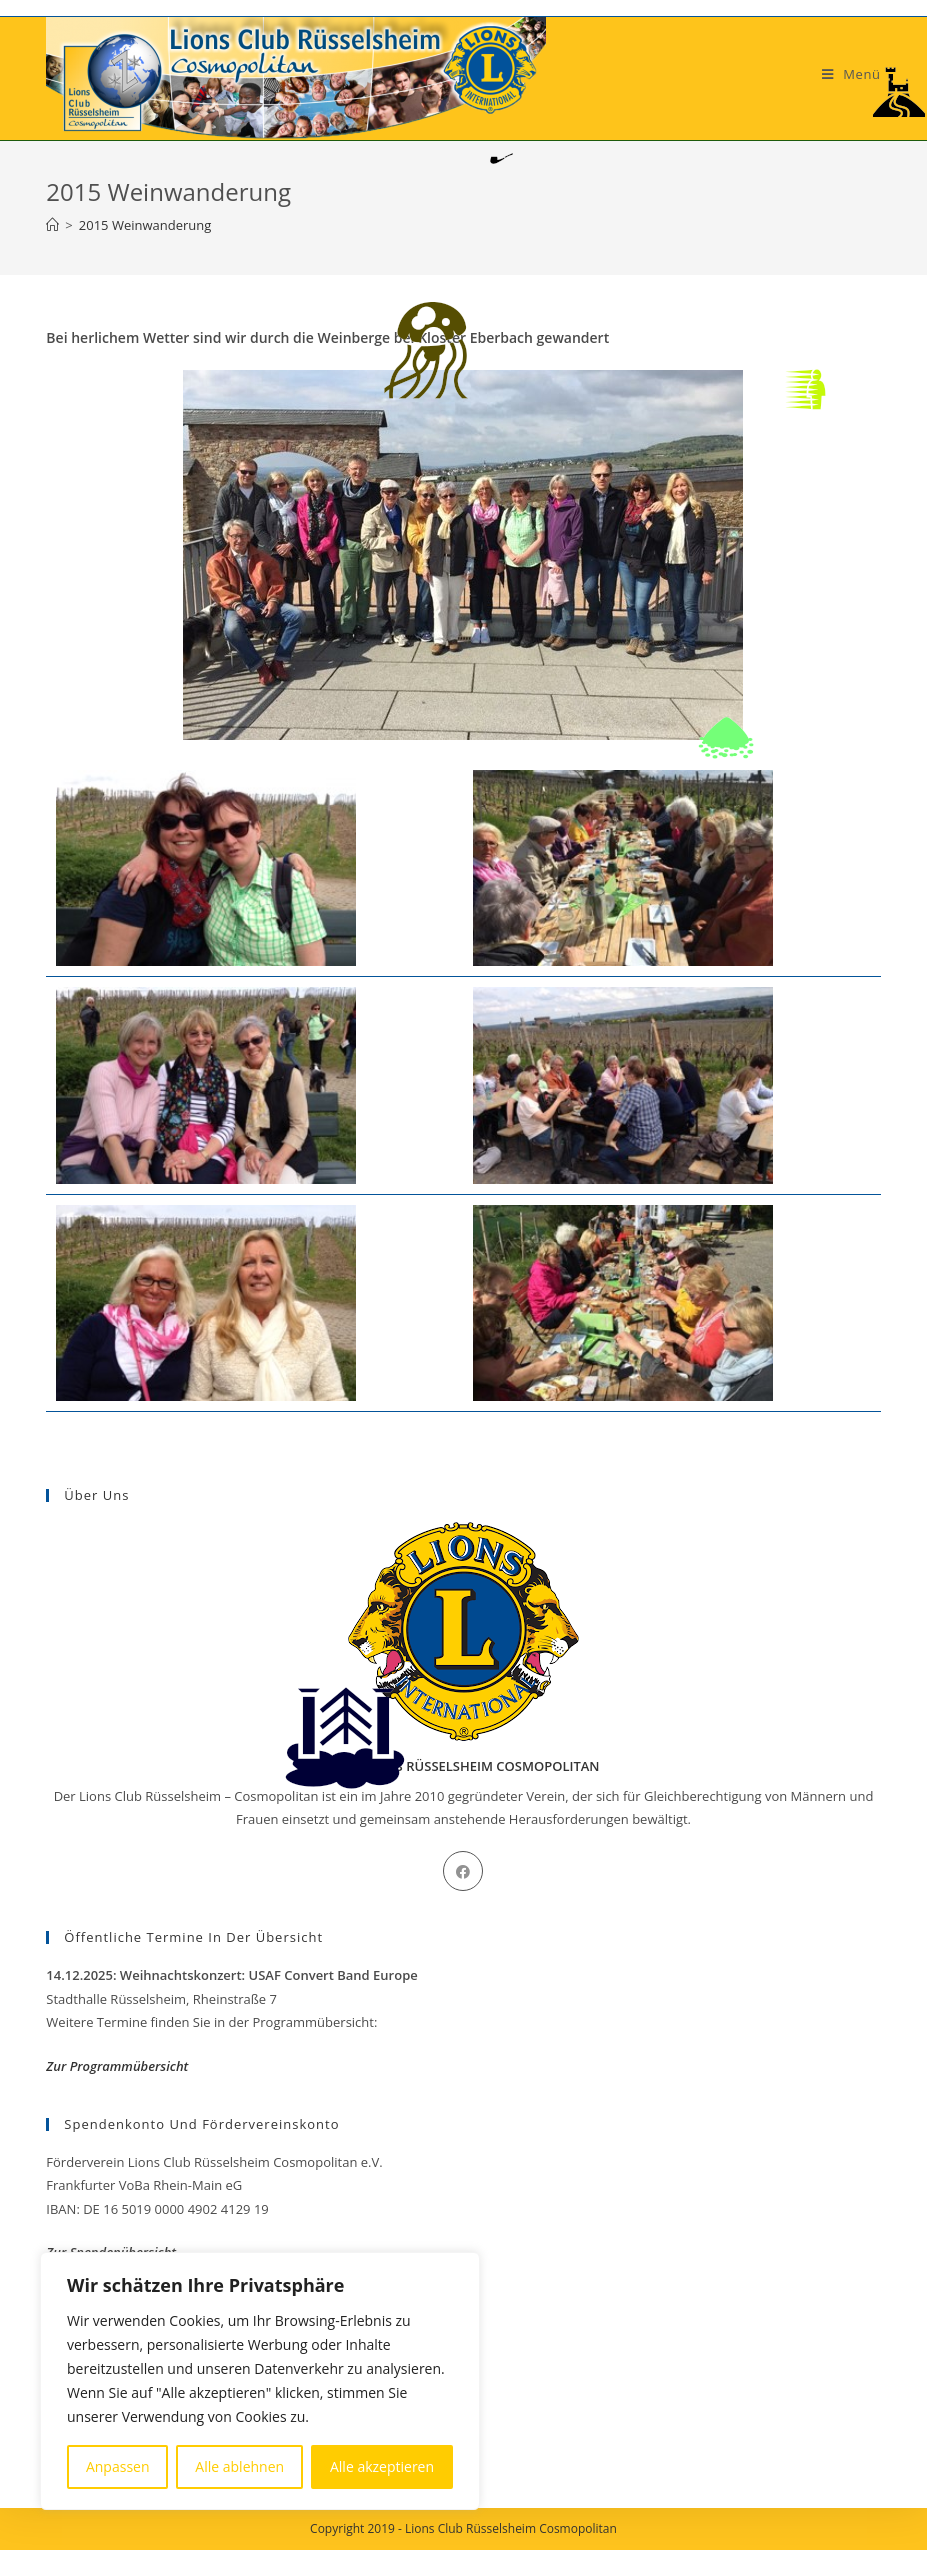 This screenshot has width=927, height=2550. Describe the element at coordinates (346, 1738) in the screenshot. I see `access afterlife or celestial realm in game` at that location.